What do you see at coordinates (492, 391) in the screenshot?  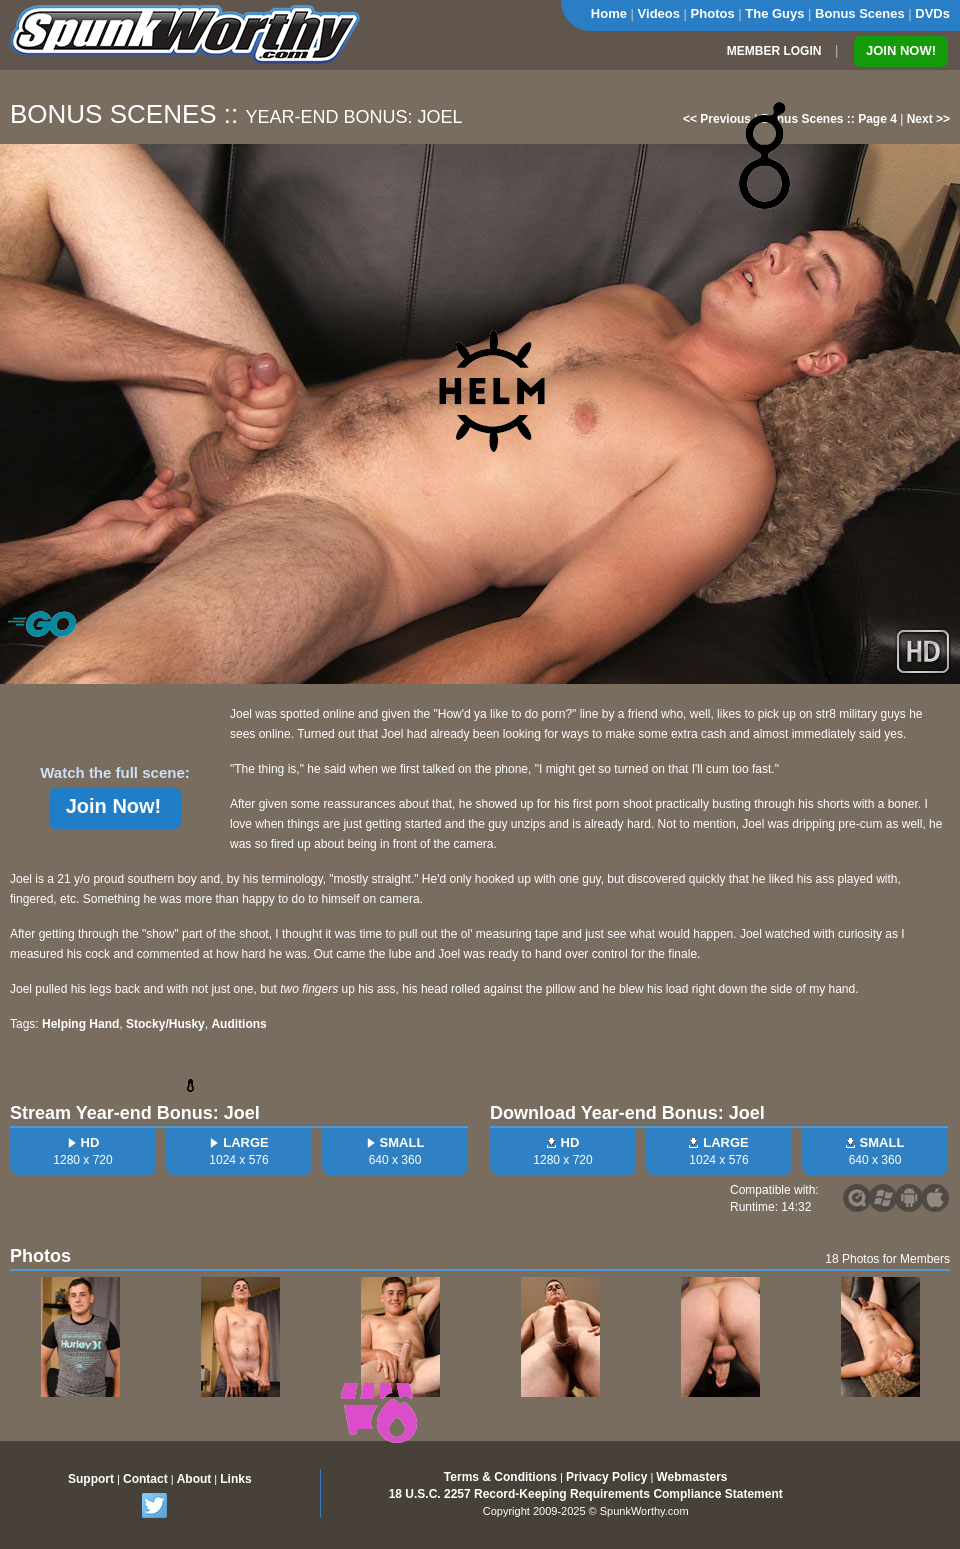 I see `helm logo - kubernetes package manager branding` at bounding box center [492, 391].